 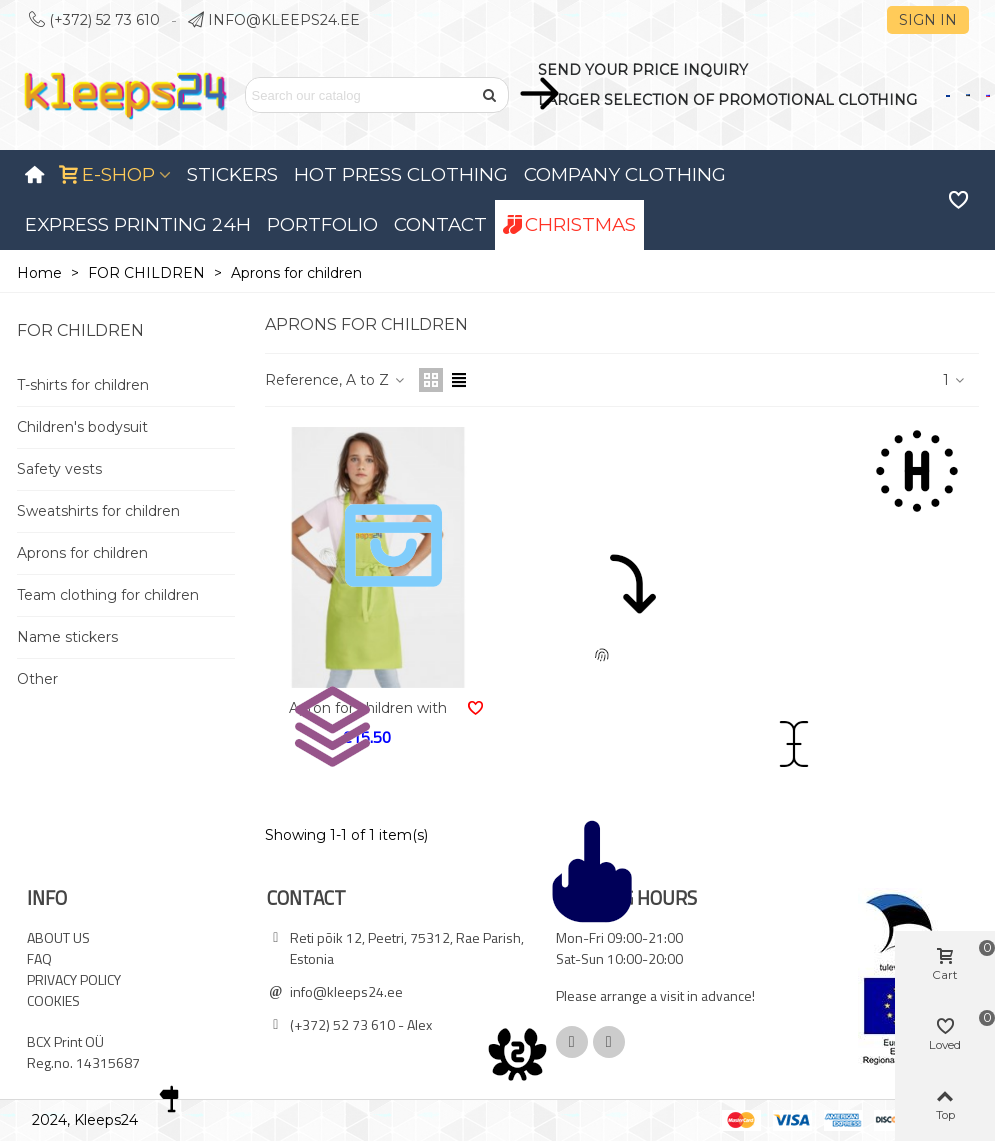 I want to click on navigate to previous step or section, so click(x=169, y=1099).